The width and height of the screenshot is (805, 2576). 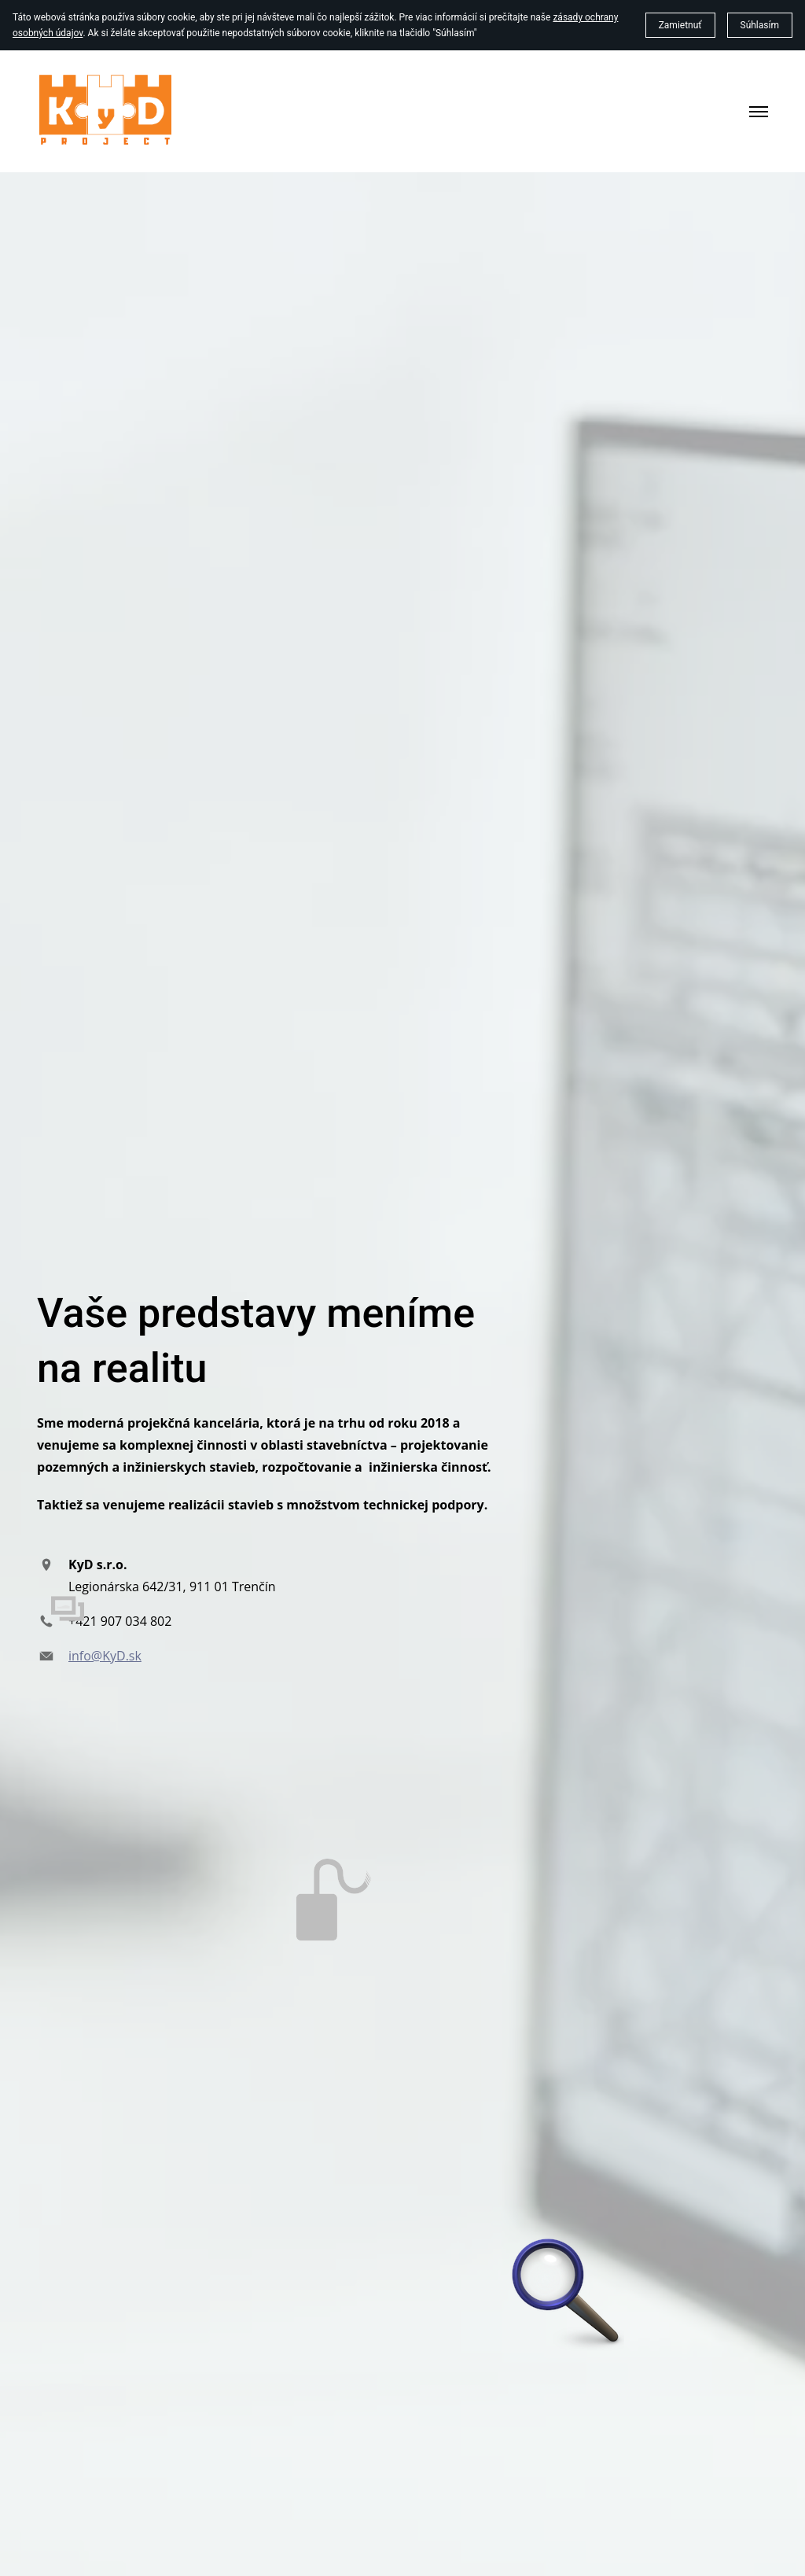 I want to click on search for items or content, so click(x=565, y=2292).